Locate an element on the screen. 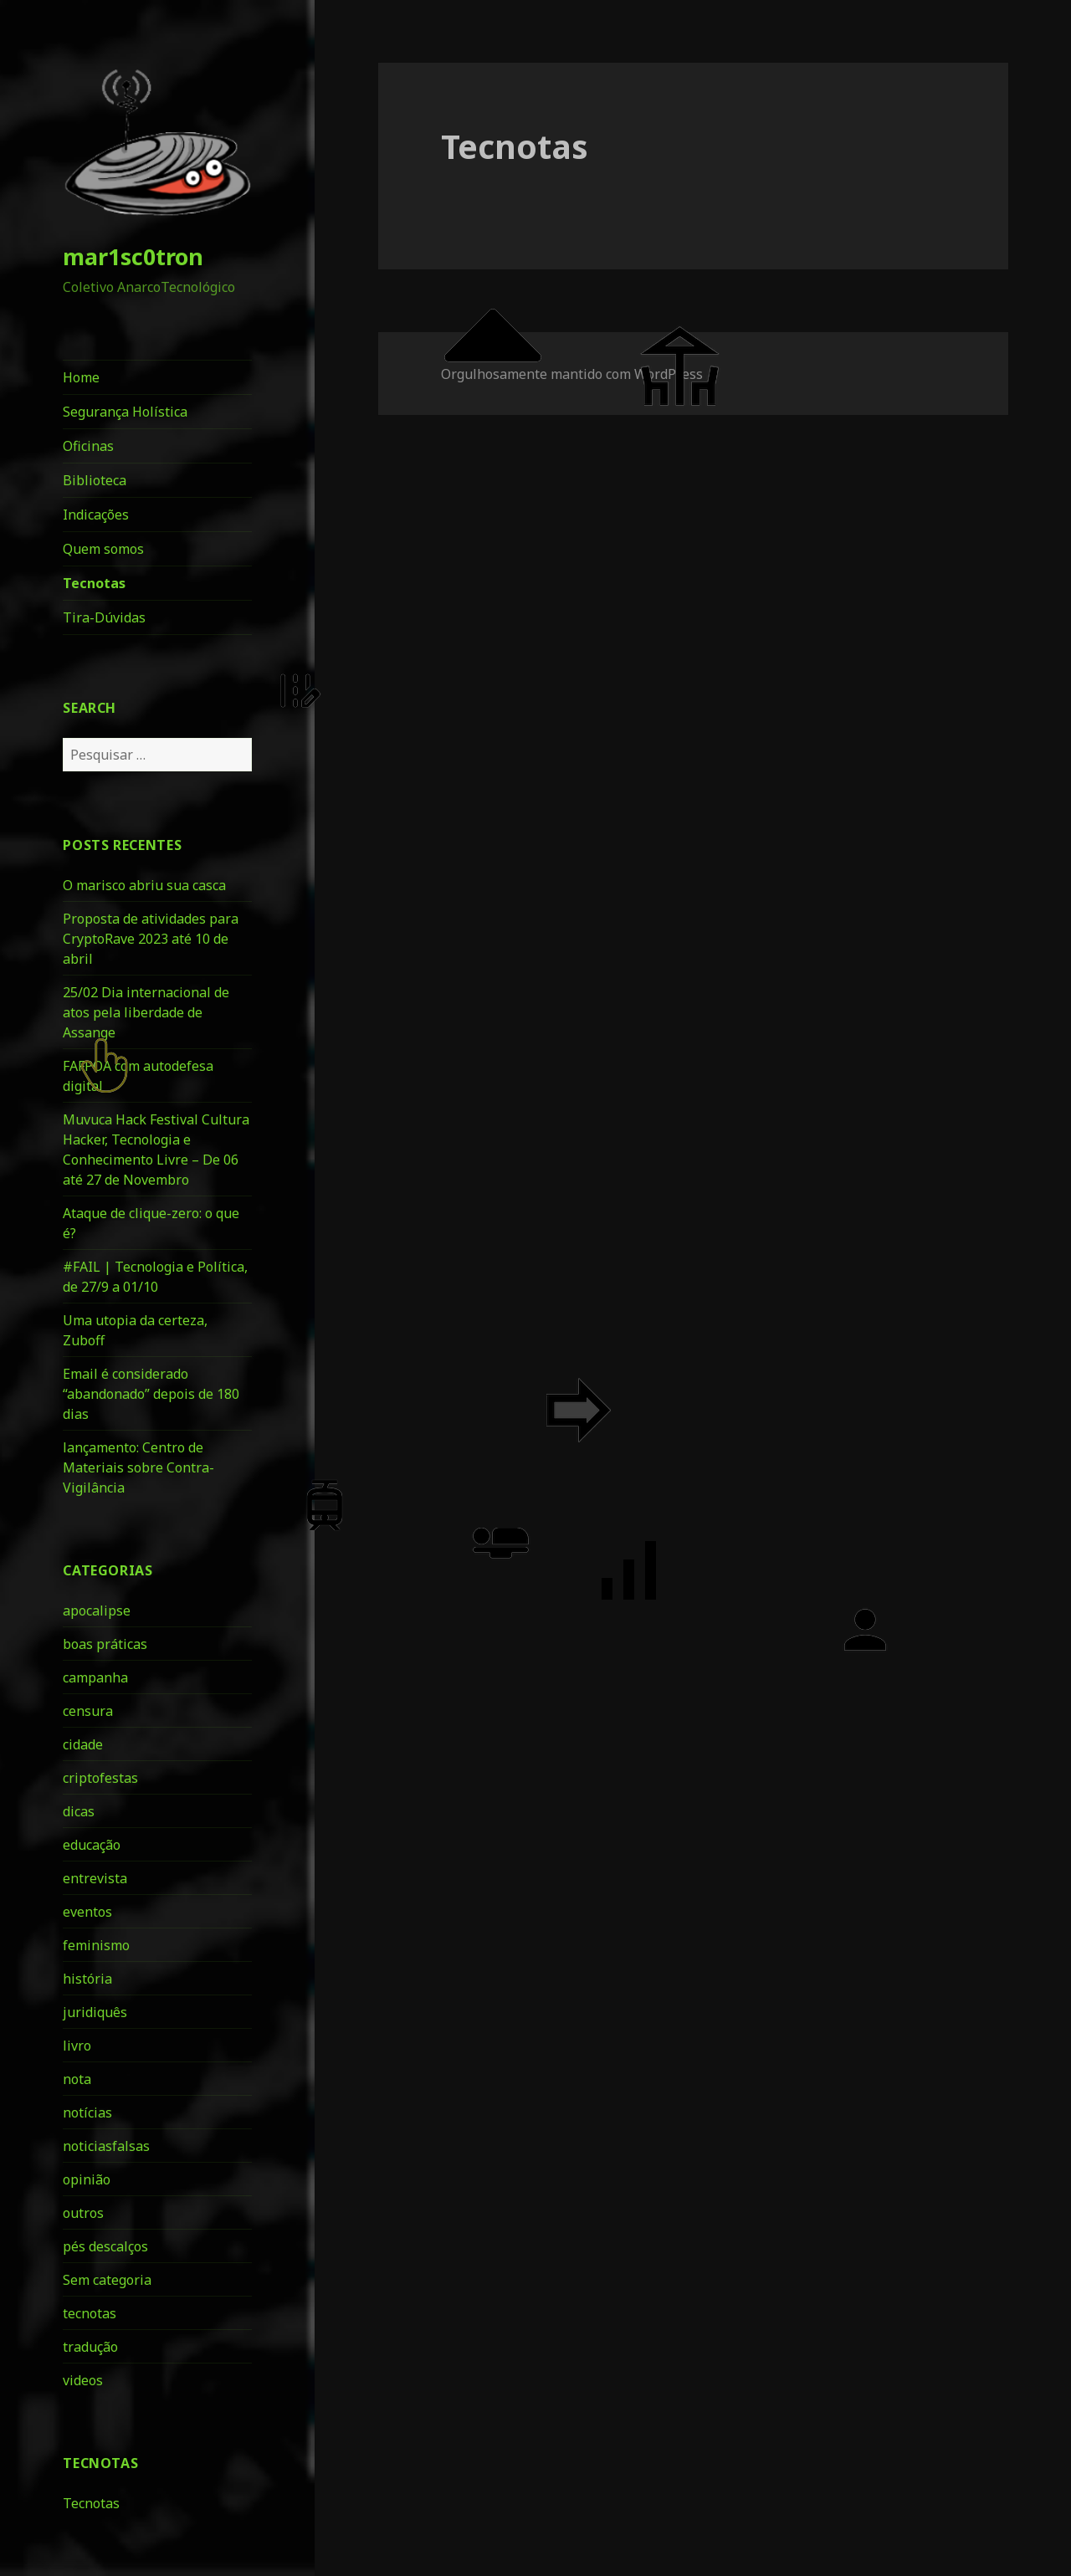 The image size is (1071, 2576). indicates flat-bed seat available on flight is located at coordinates (500, 1541).